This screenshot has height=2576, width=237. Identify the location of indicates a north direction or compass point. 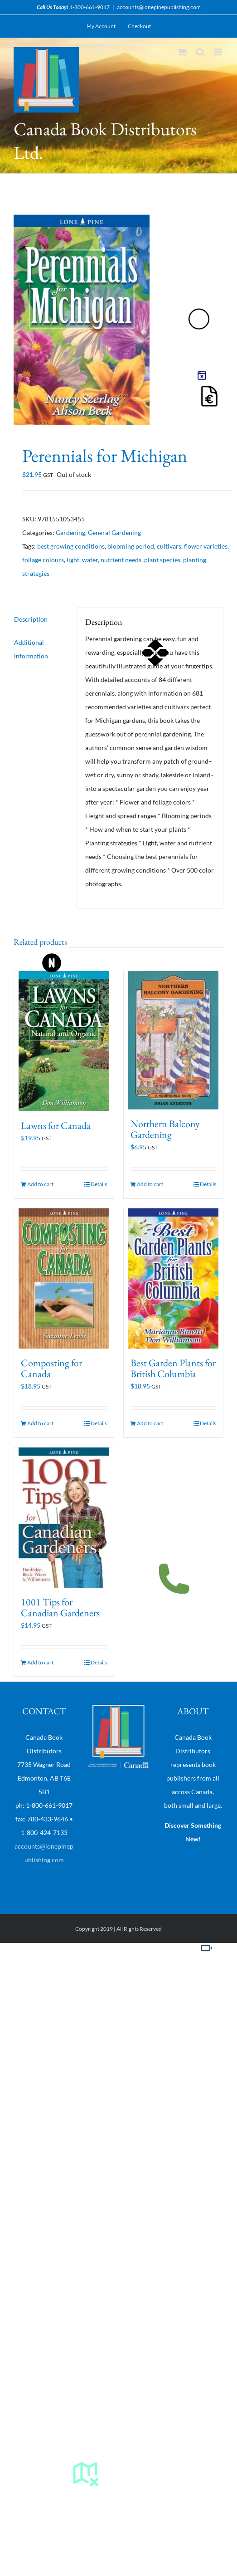
(52, 963).